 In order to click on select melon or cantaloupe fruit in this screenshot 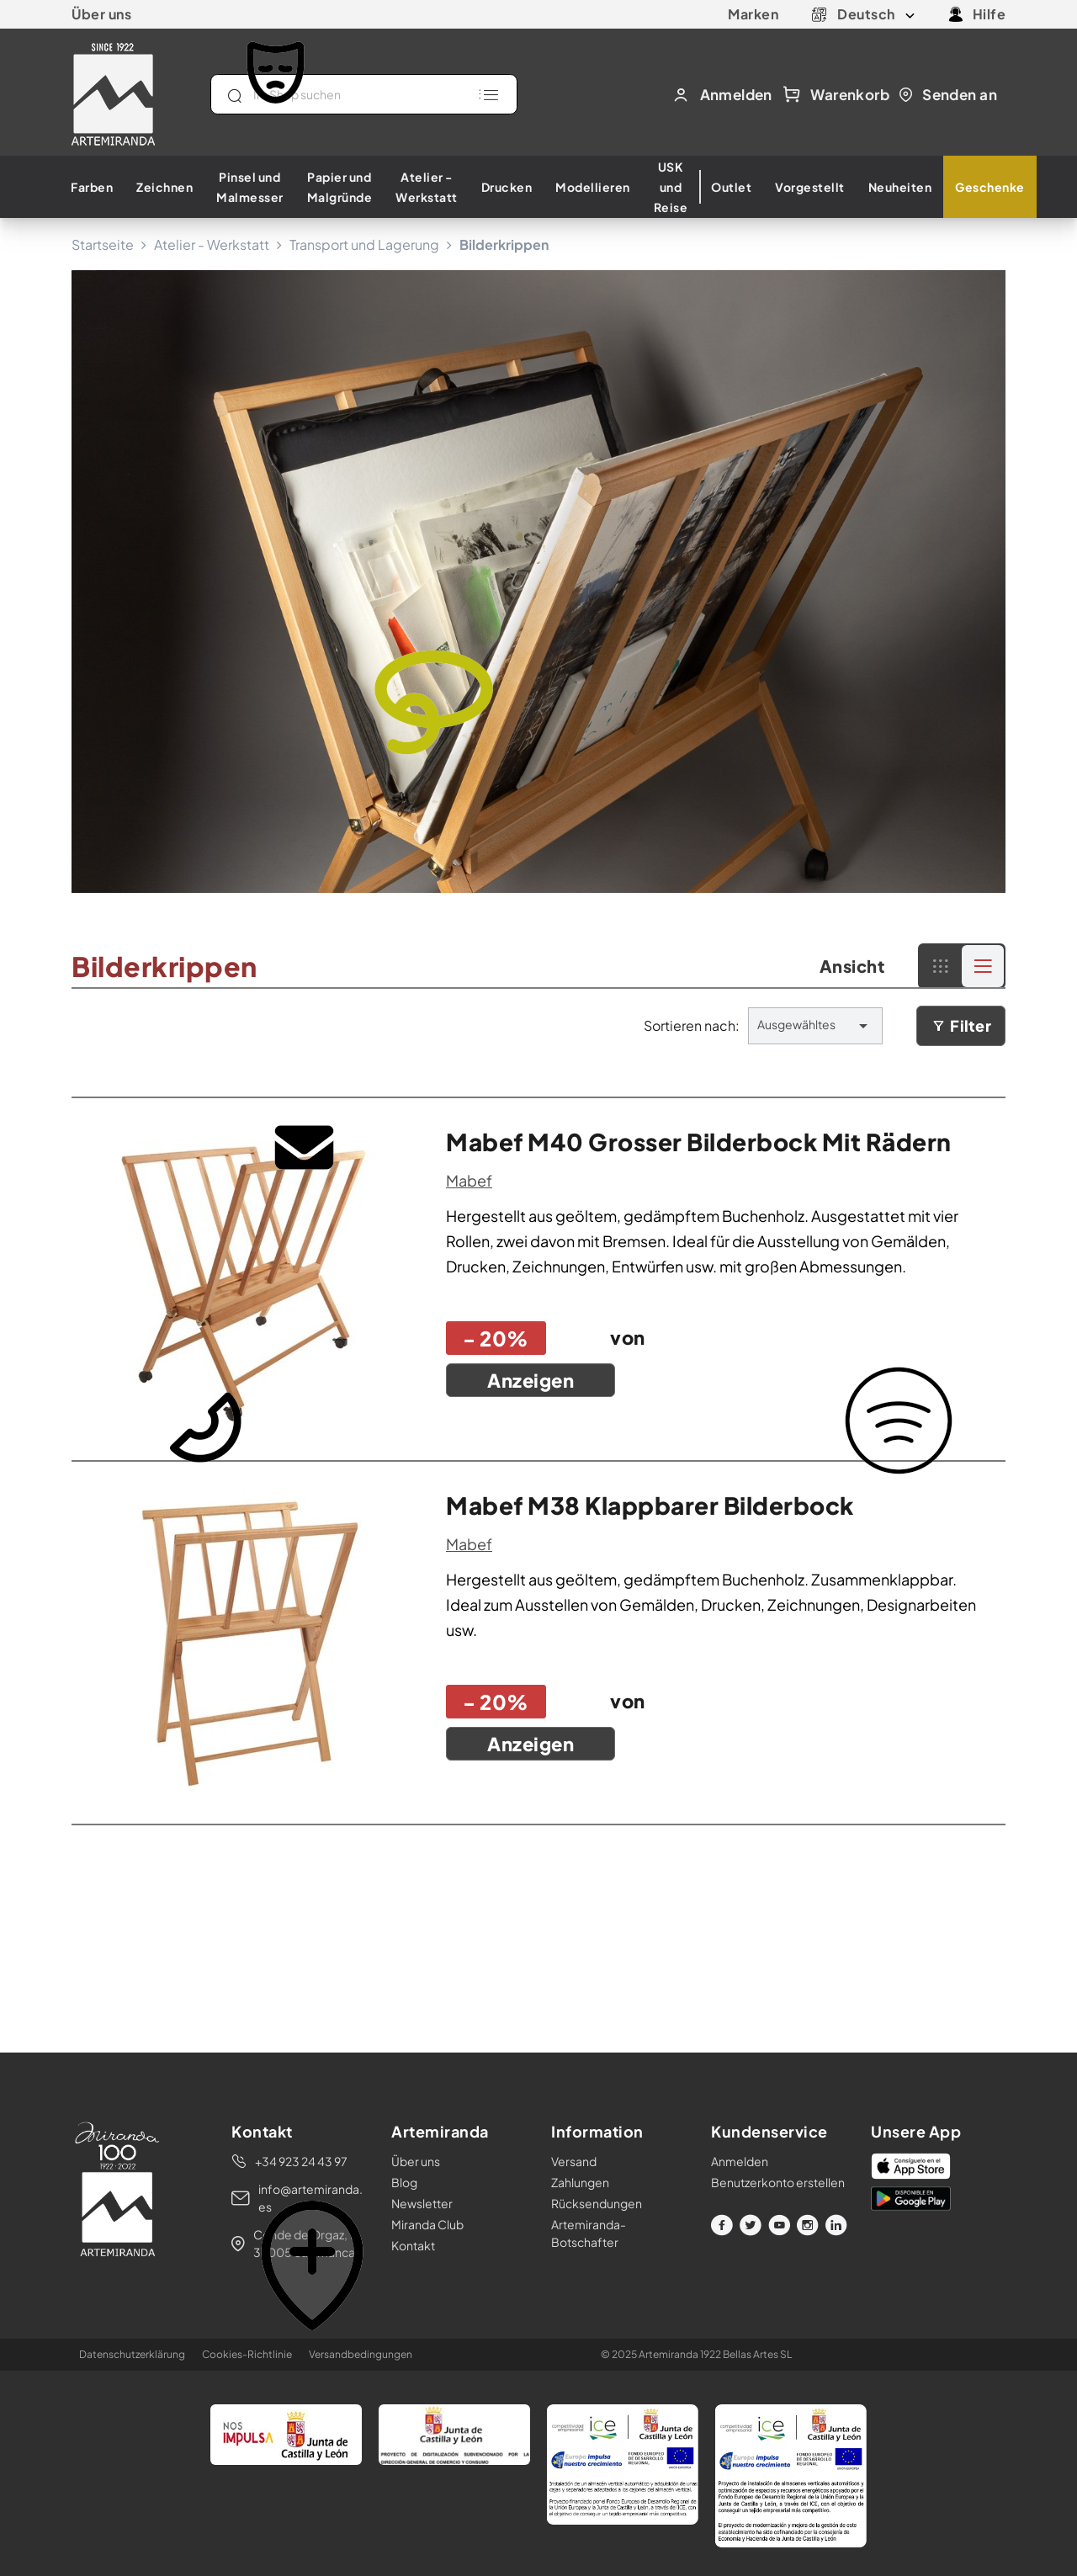, I will do `click(207, 1428)`.